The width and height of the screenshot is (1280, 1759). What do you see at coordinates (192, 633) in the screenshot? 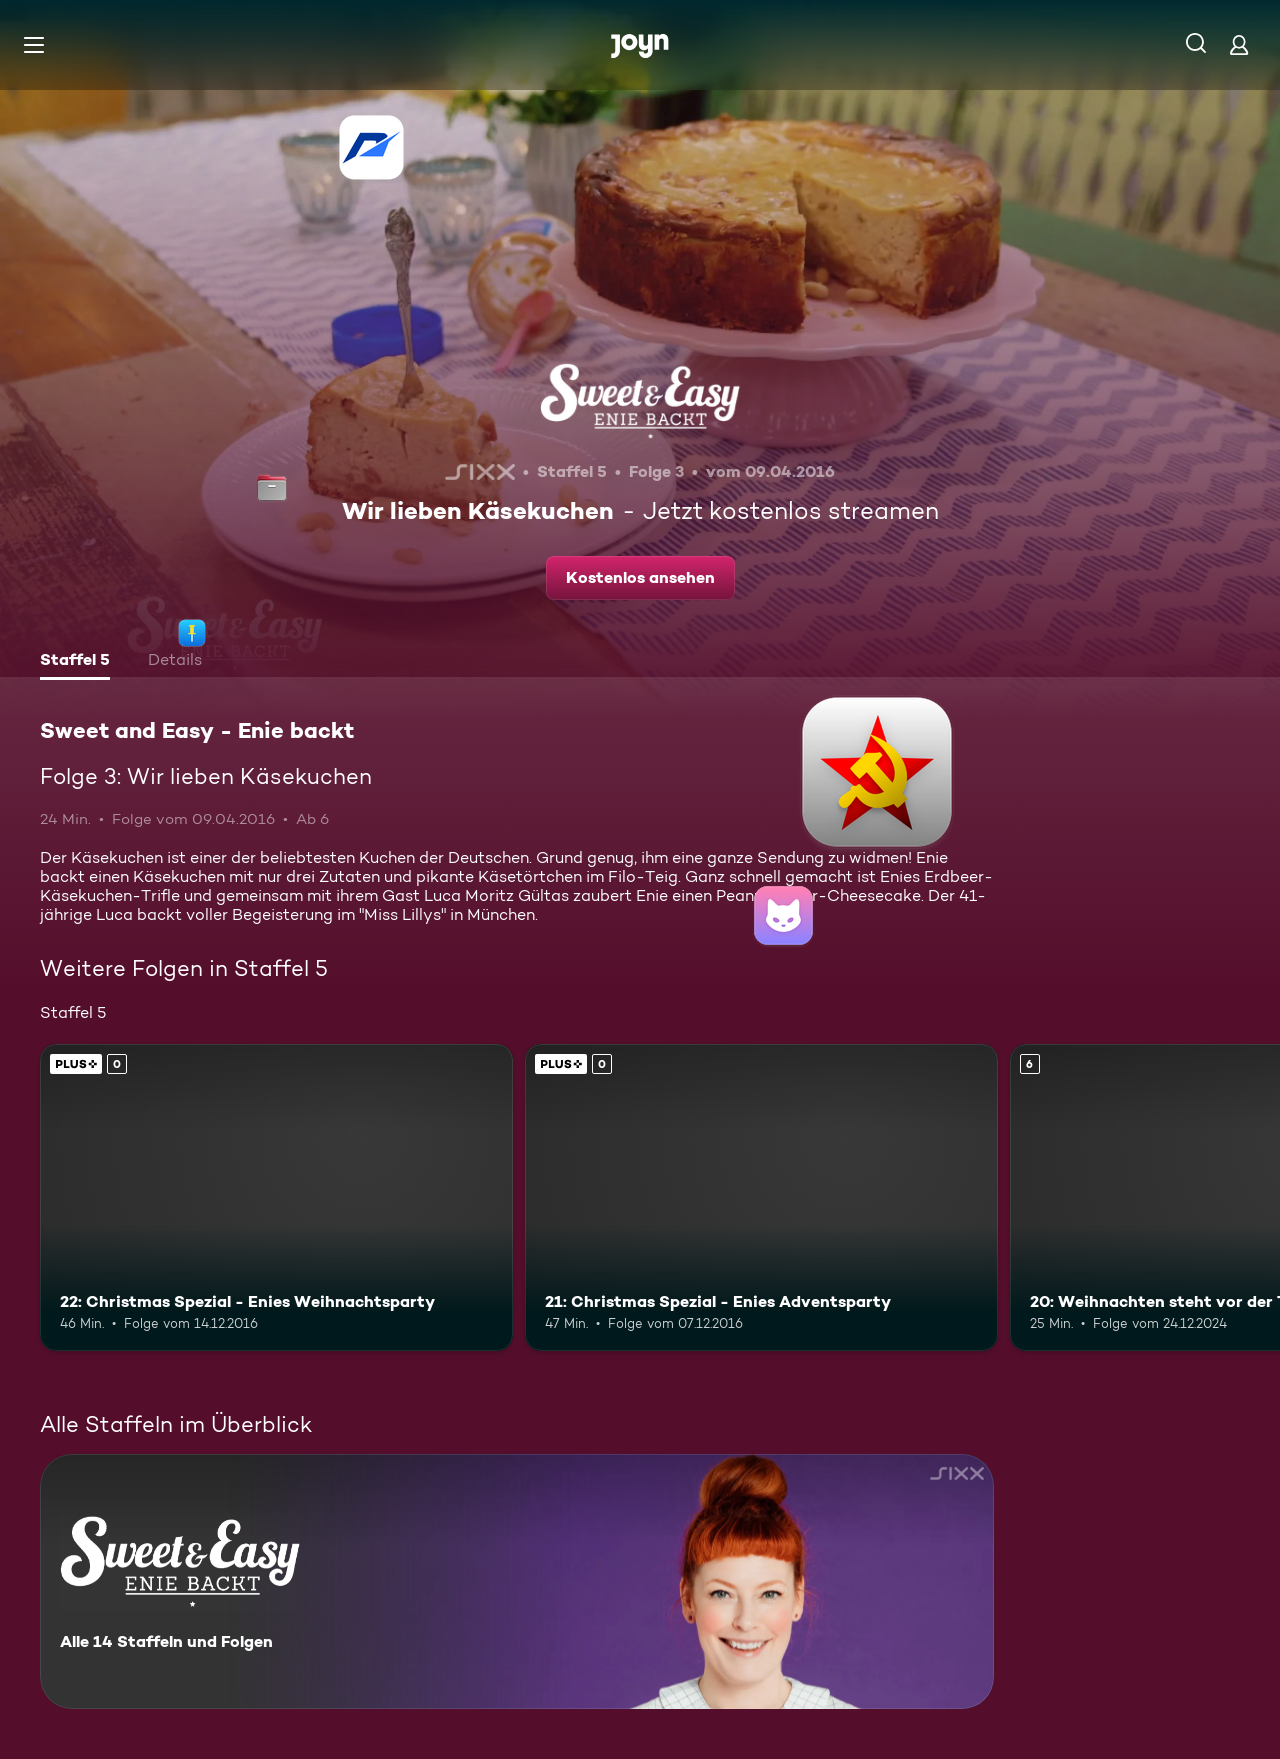
I see `open pinapp for saving and organizing pins` at bounding box center [192, 633].